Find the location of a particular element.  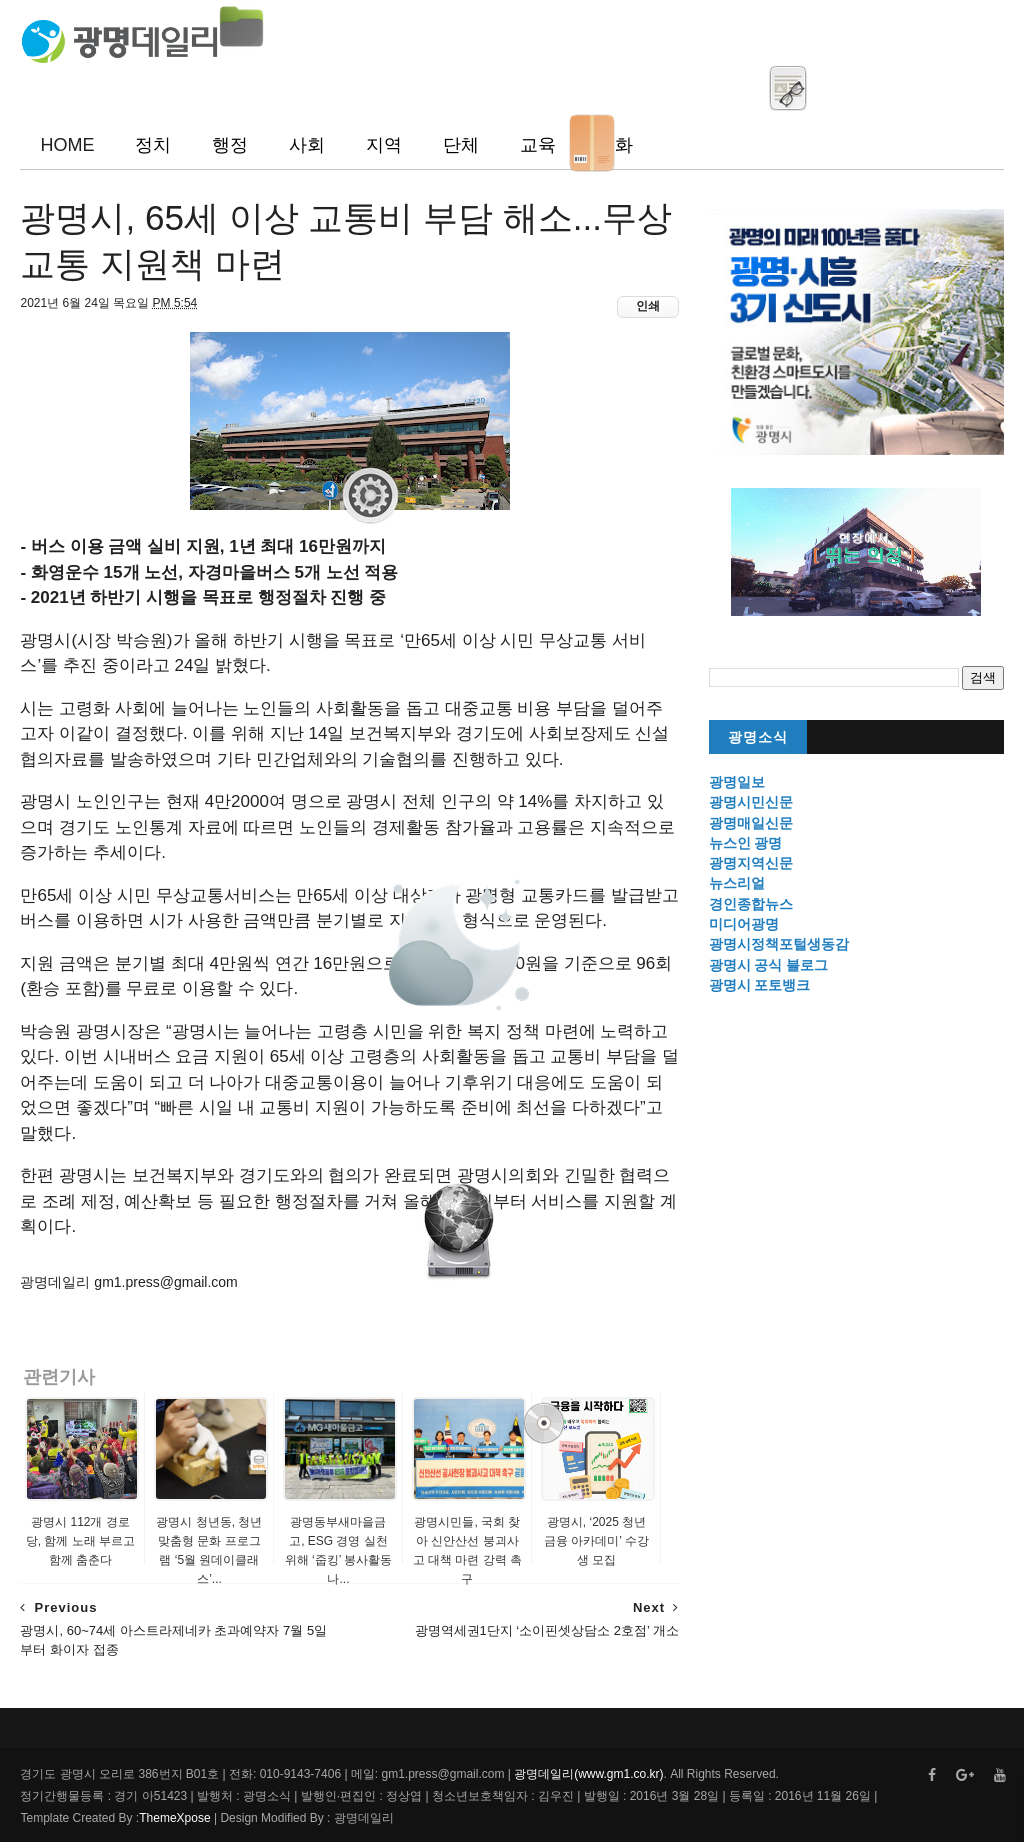

drop files here to move them into this folder is located at coordinates (241, 26).